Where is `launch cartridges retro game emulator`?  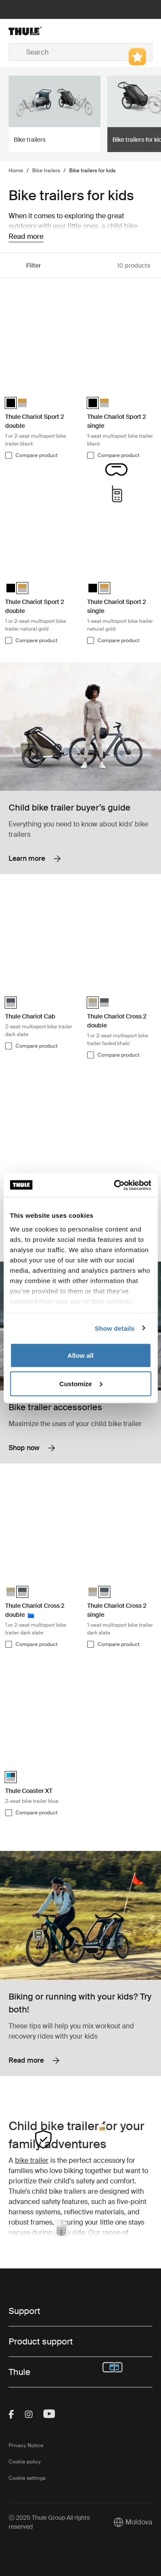 launch cartridges retro game emulator is located at coordinates (38, 1935).